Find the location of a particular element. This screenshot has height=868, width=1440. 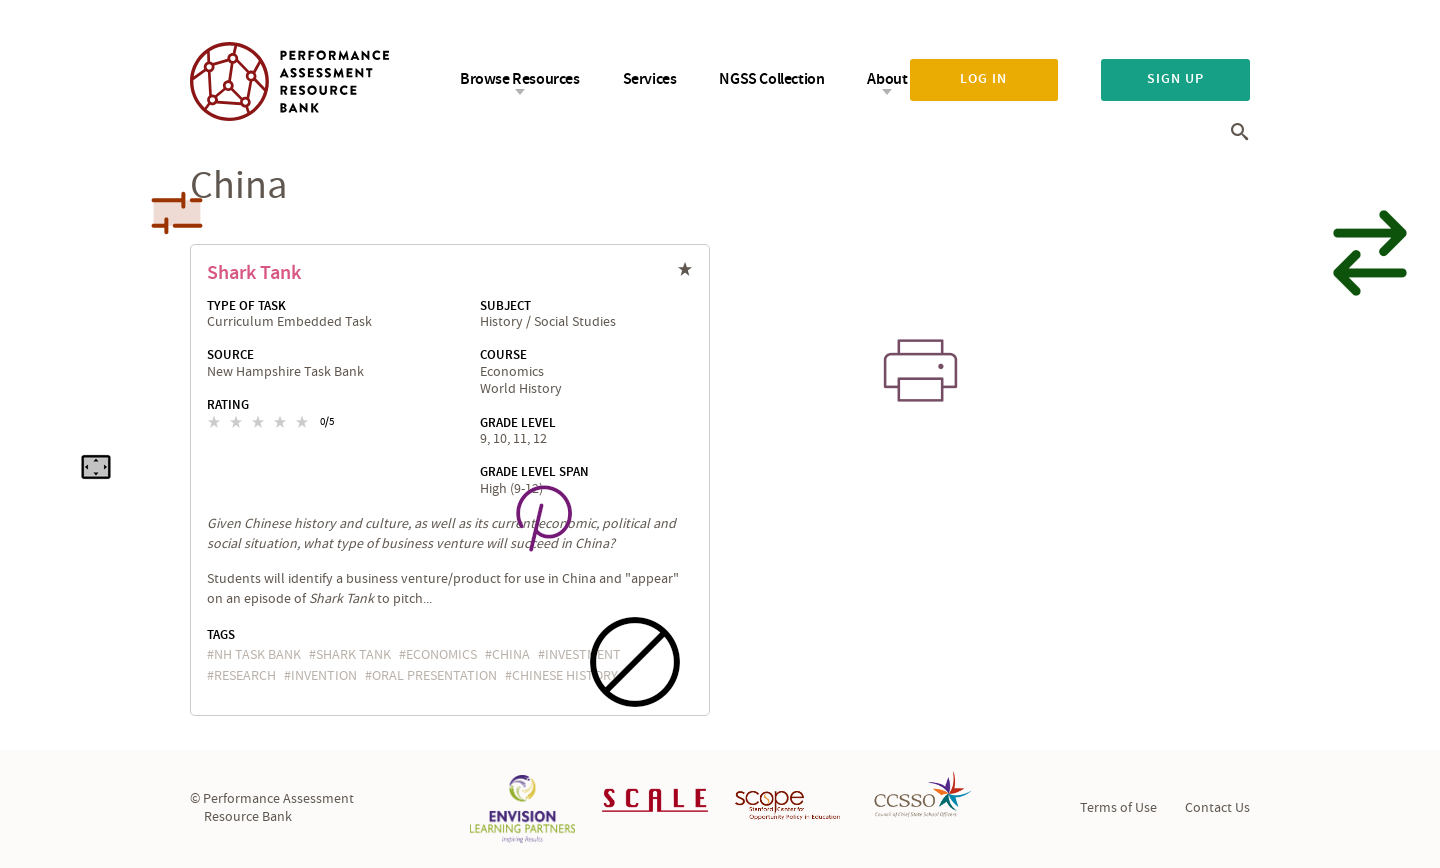

open Pinterest app is located at coordinates (541, 518).